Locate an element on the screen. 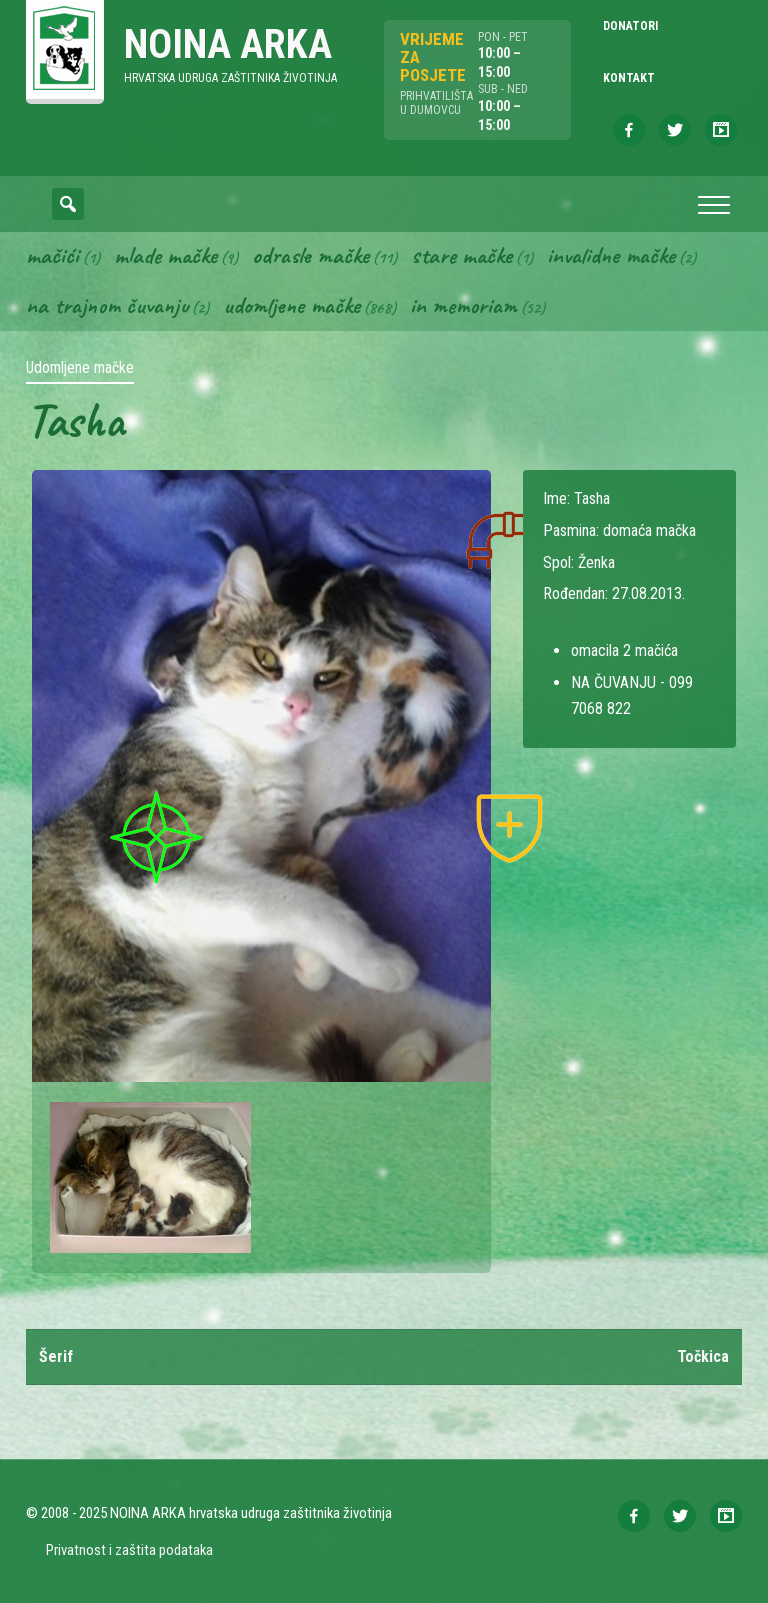 This screenshot has width=768, height=1603. represents plumbing or pipeline functionality is located at coordinates (493, 538).